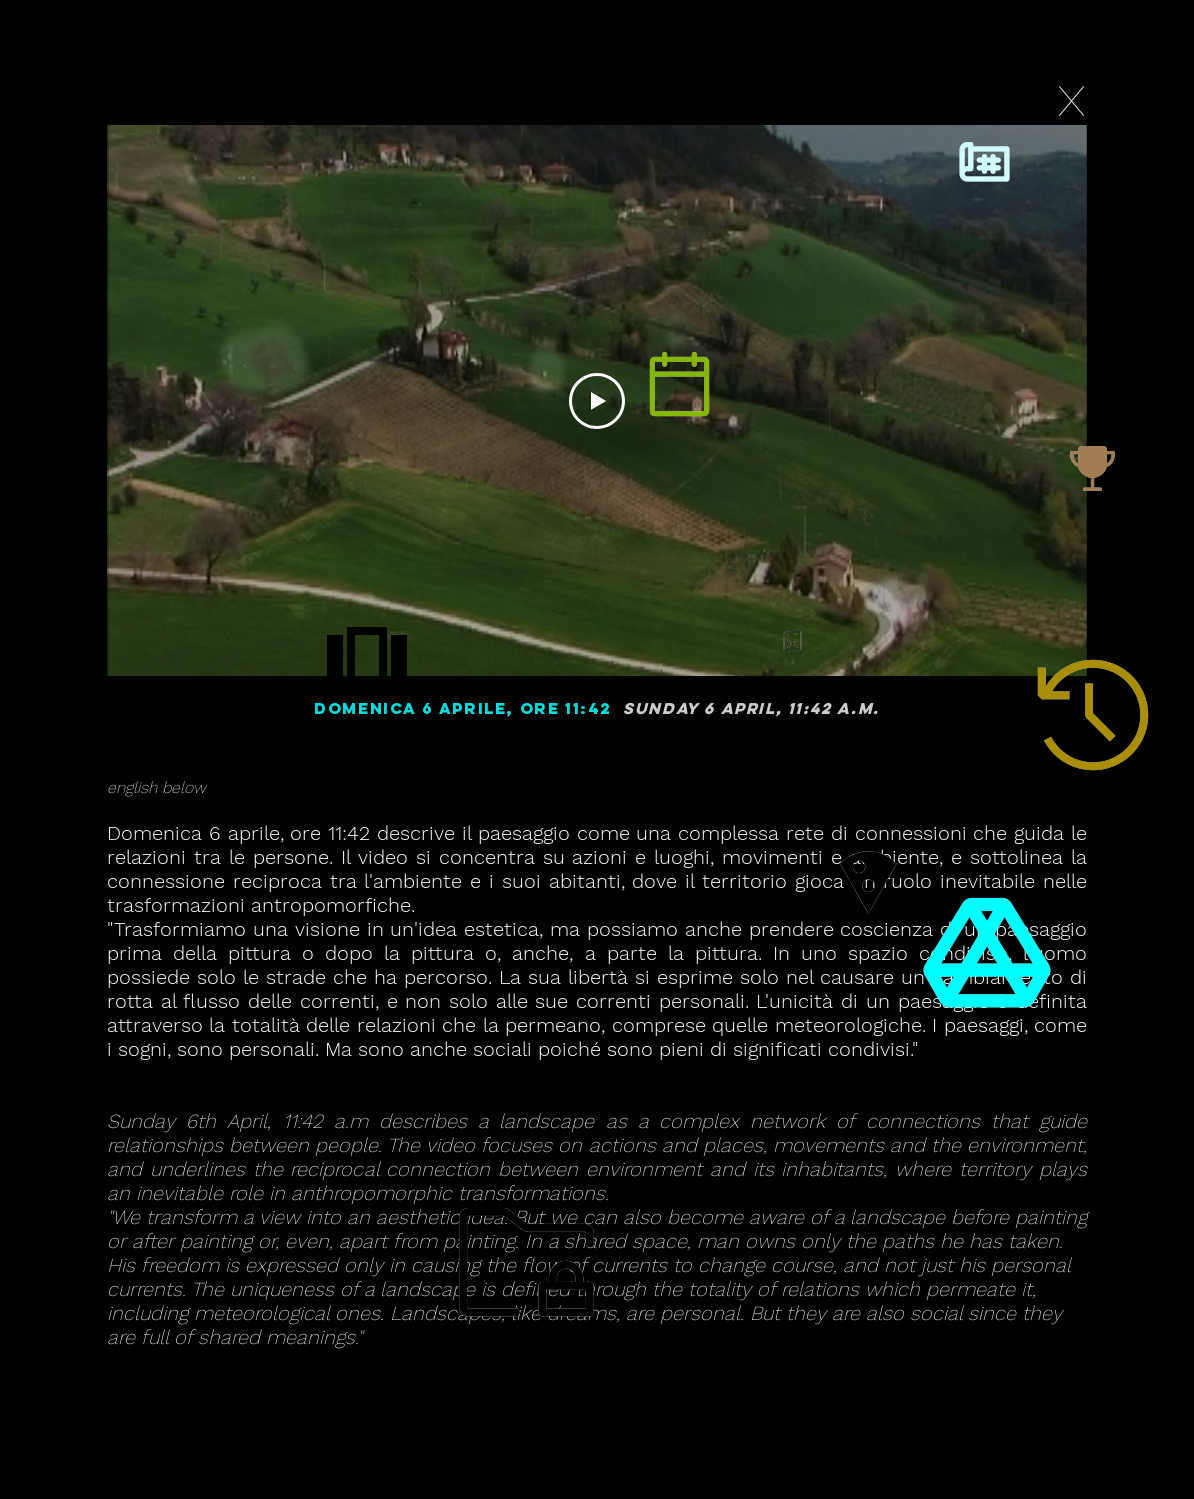 The width and height of the screenshot is (1194, 1499). Describe the element at coordinates (868, 882) in the screenshot. I see `find nearby pizza restaurants` at that location.